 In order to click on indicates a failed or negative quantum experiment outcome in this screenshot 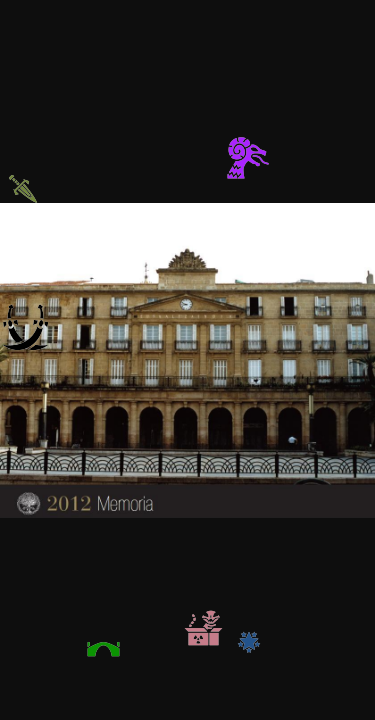, I will do `click(203, 626)`.